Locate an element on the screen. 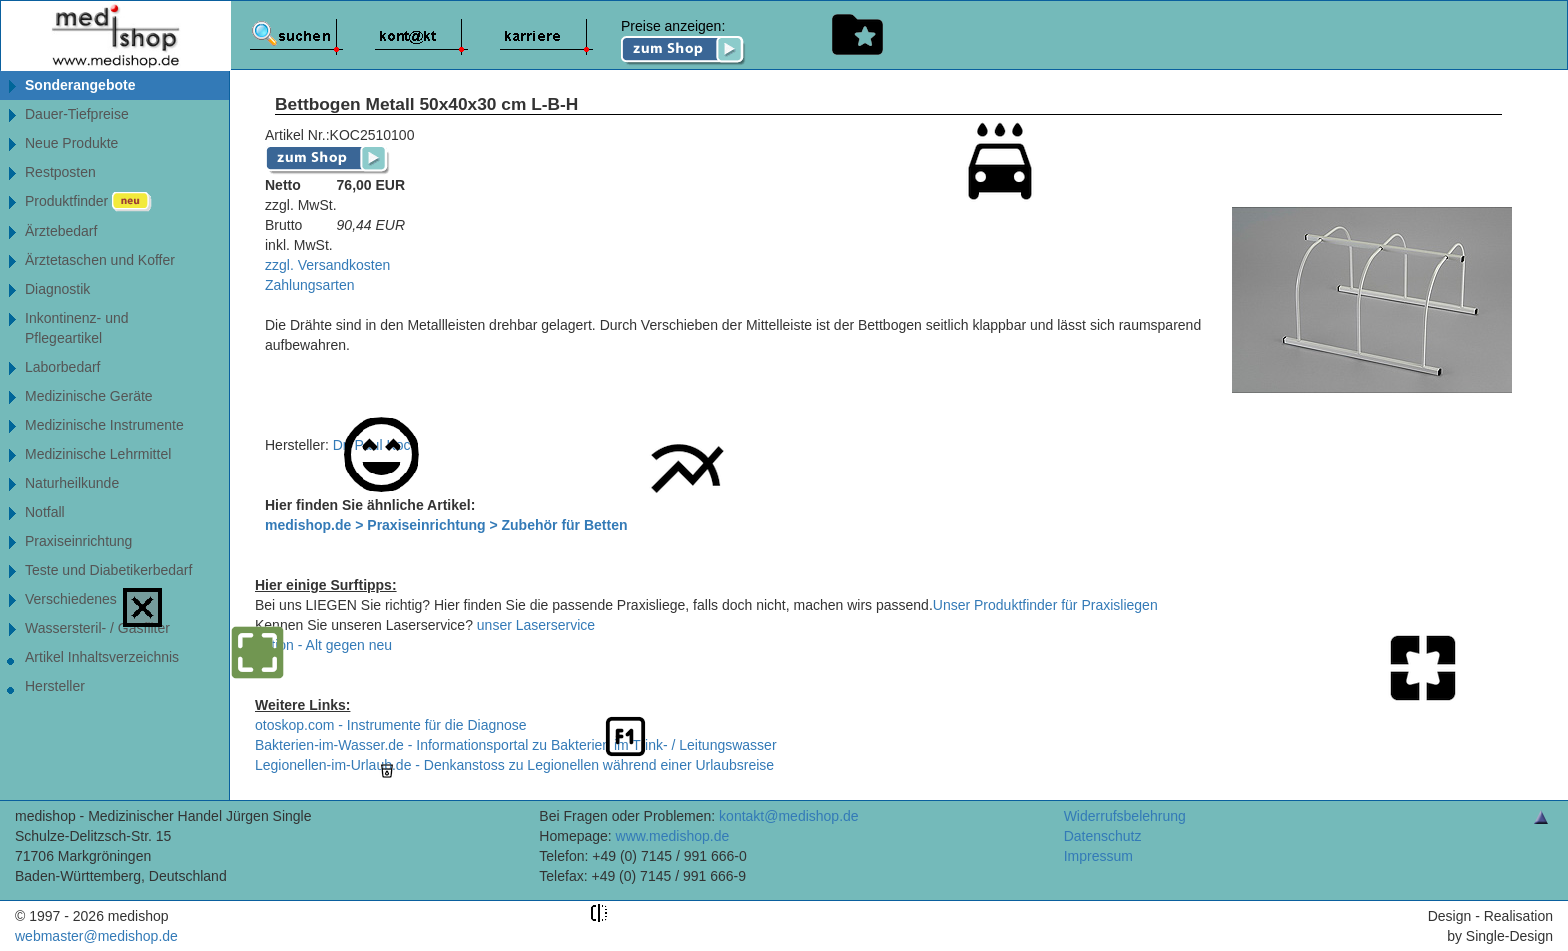 The image size is (1568, 951). access pages or documents is located at coordinates (1423, 668).